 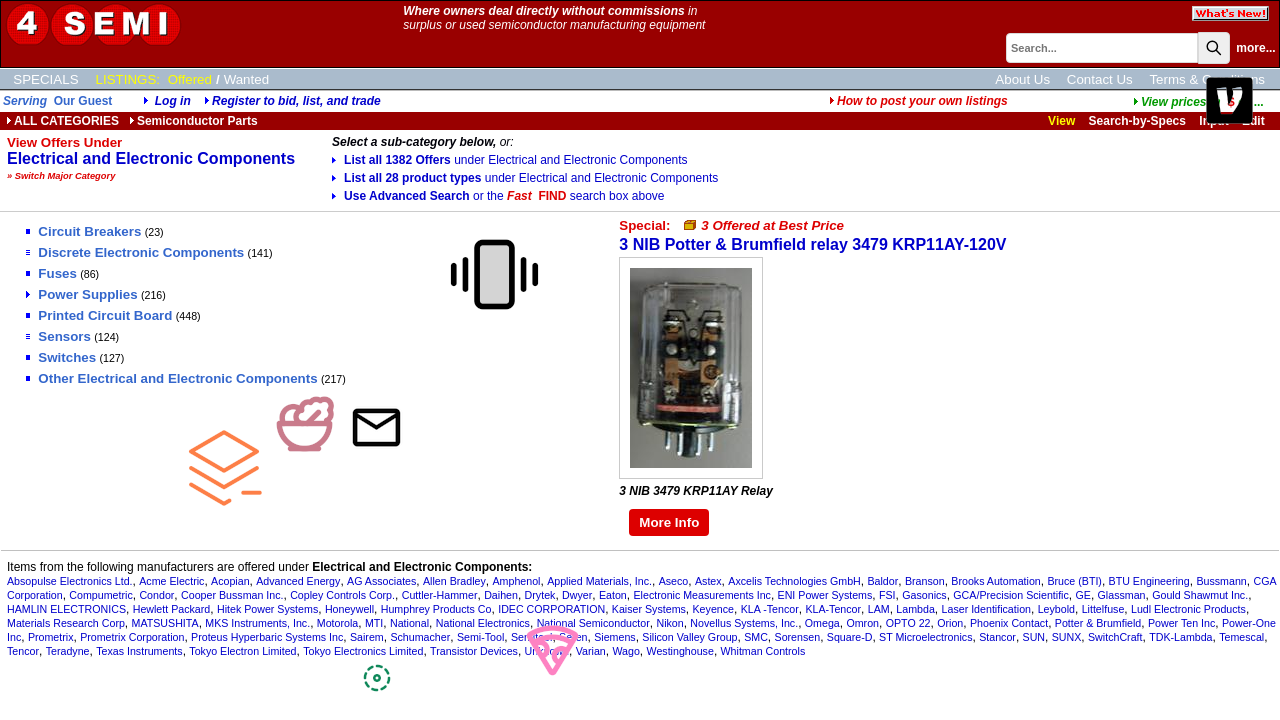 I want to click on remove a layer from the stack, so click(x=224, y=468).